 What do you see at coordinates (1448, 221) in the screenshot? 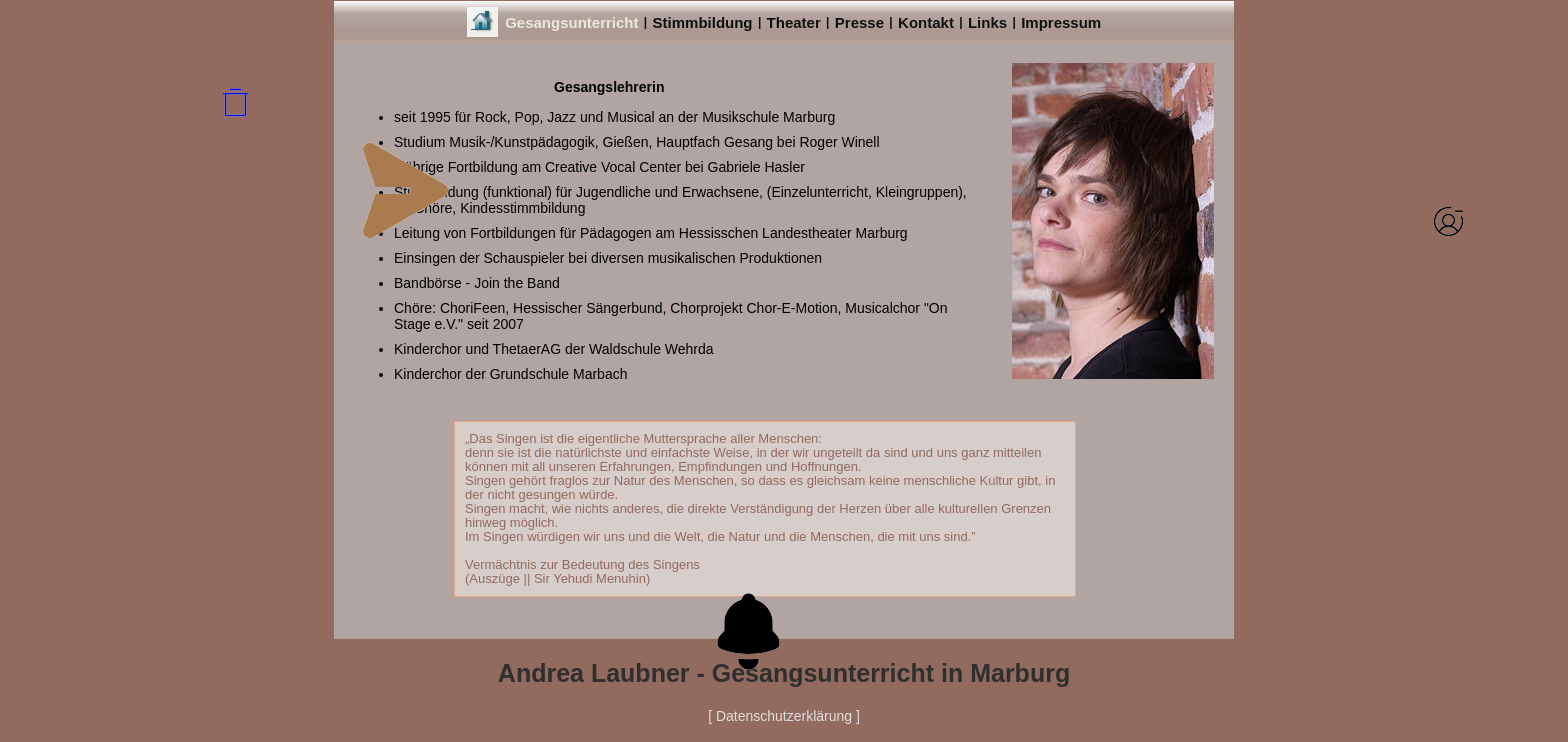
I see `remove a user from your contacts` at bounding box center [1448, 221].